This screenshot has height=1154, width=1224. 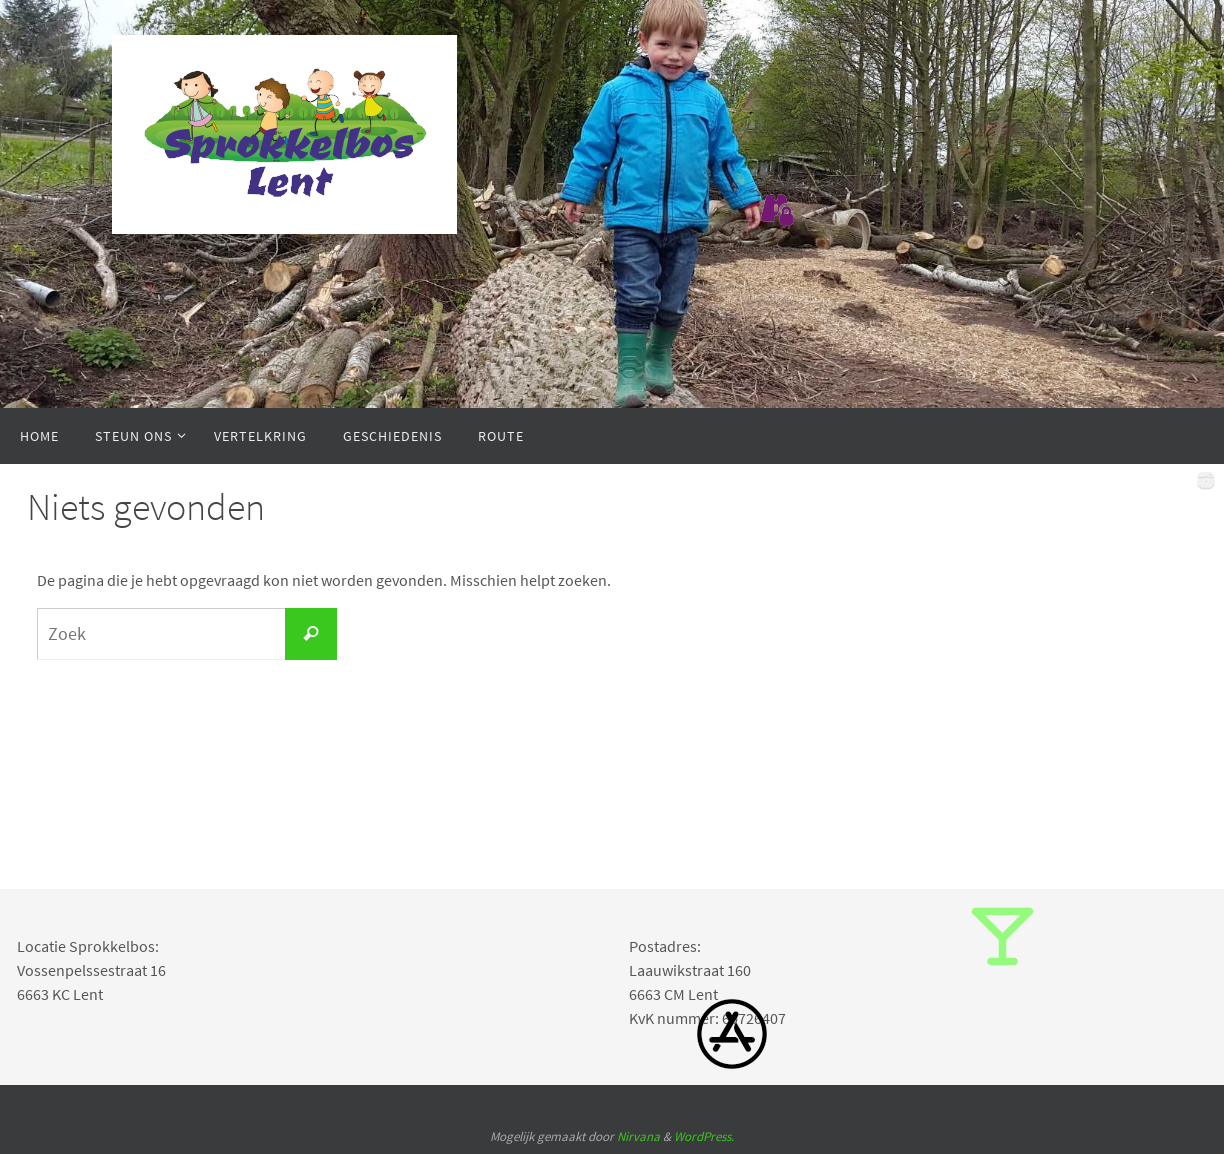 I want to click on indicates a road or route is locked or restricted, so click(x=776, y=208).